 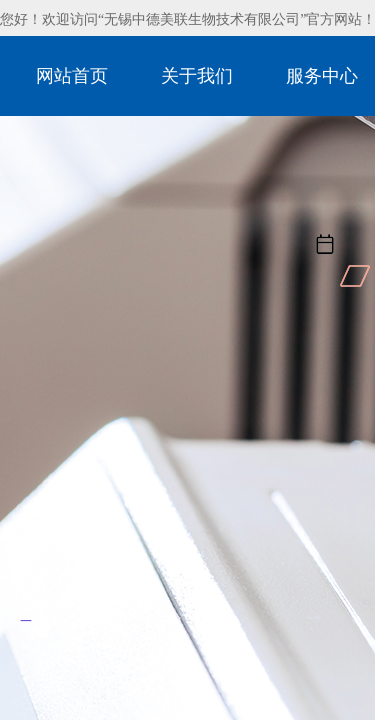 What do you see at coordinates (355, 276) in the screenshot?
I see `insert a parallelogram shape` at bounding box center [355, 276].